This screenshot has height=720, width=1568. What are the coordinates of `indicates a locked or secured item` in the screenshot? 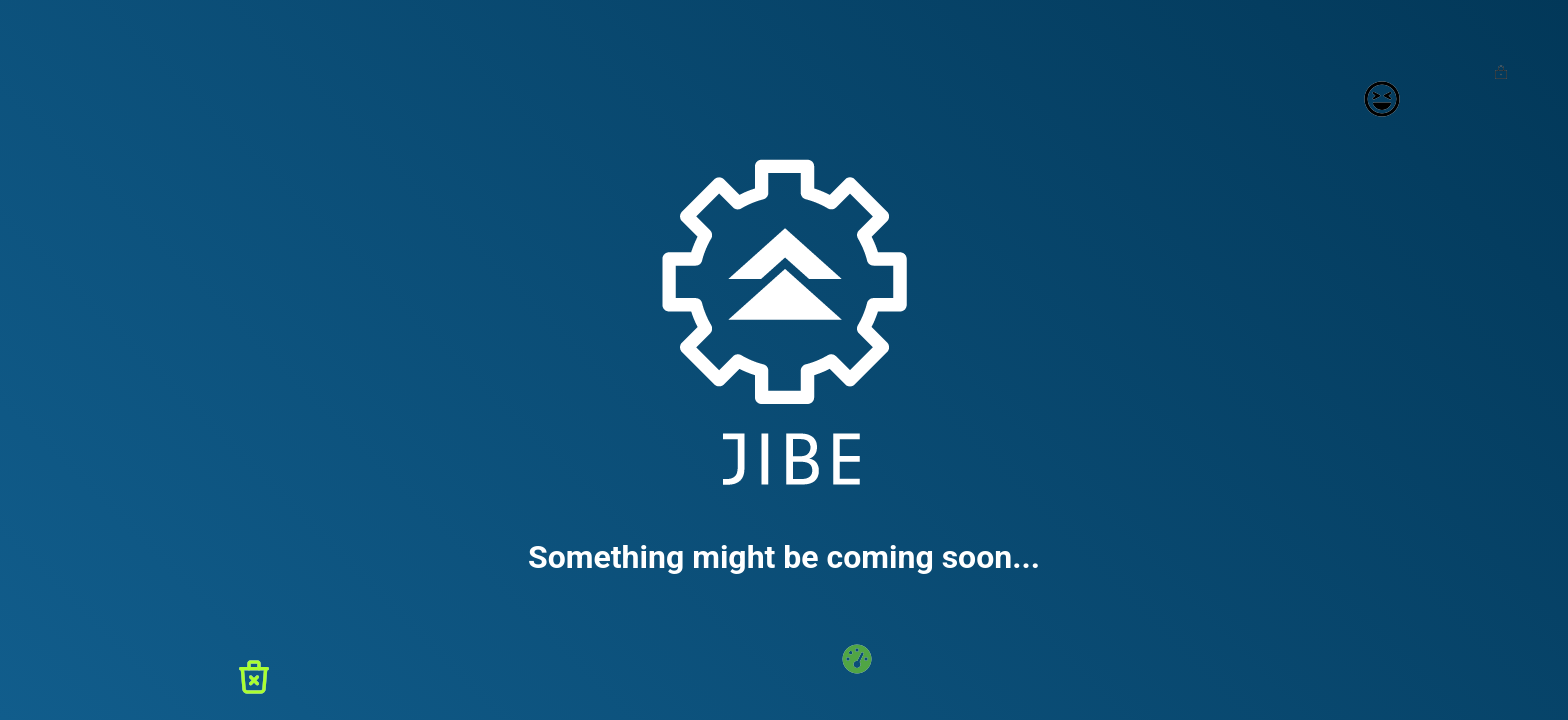 It's located at (1501, 73).